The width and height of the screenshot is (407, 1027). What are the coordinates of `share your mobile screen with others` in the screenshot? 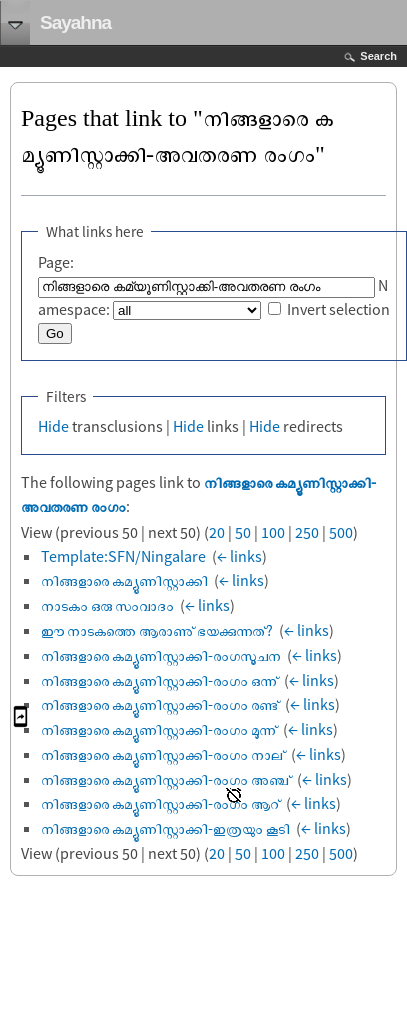 It's located at (20, 716).